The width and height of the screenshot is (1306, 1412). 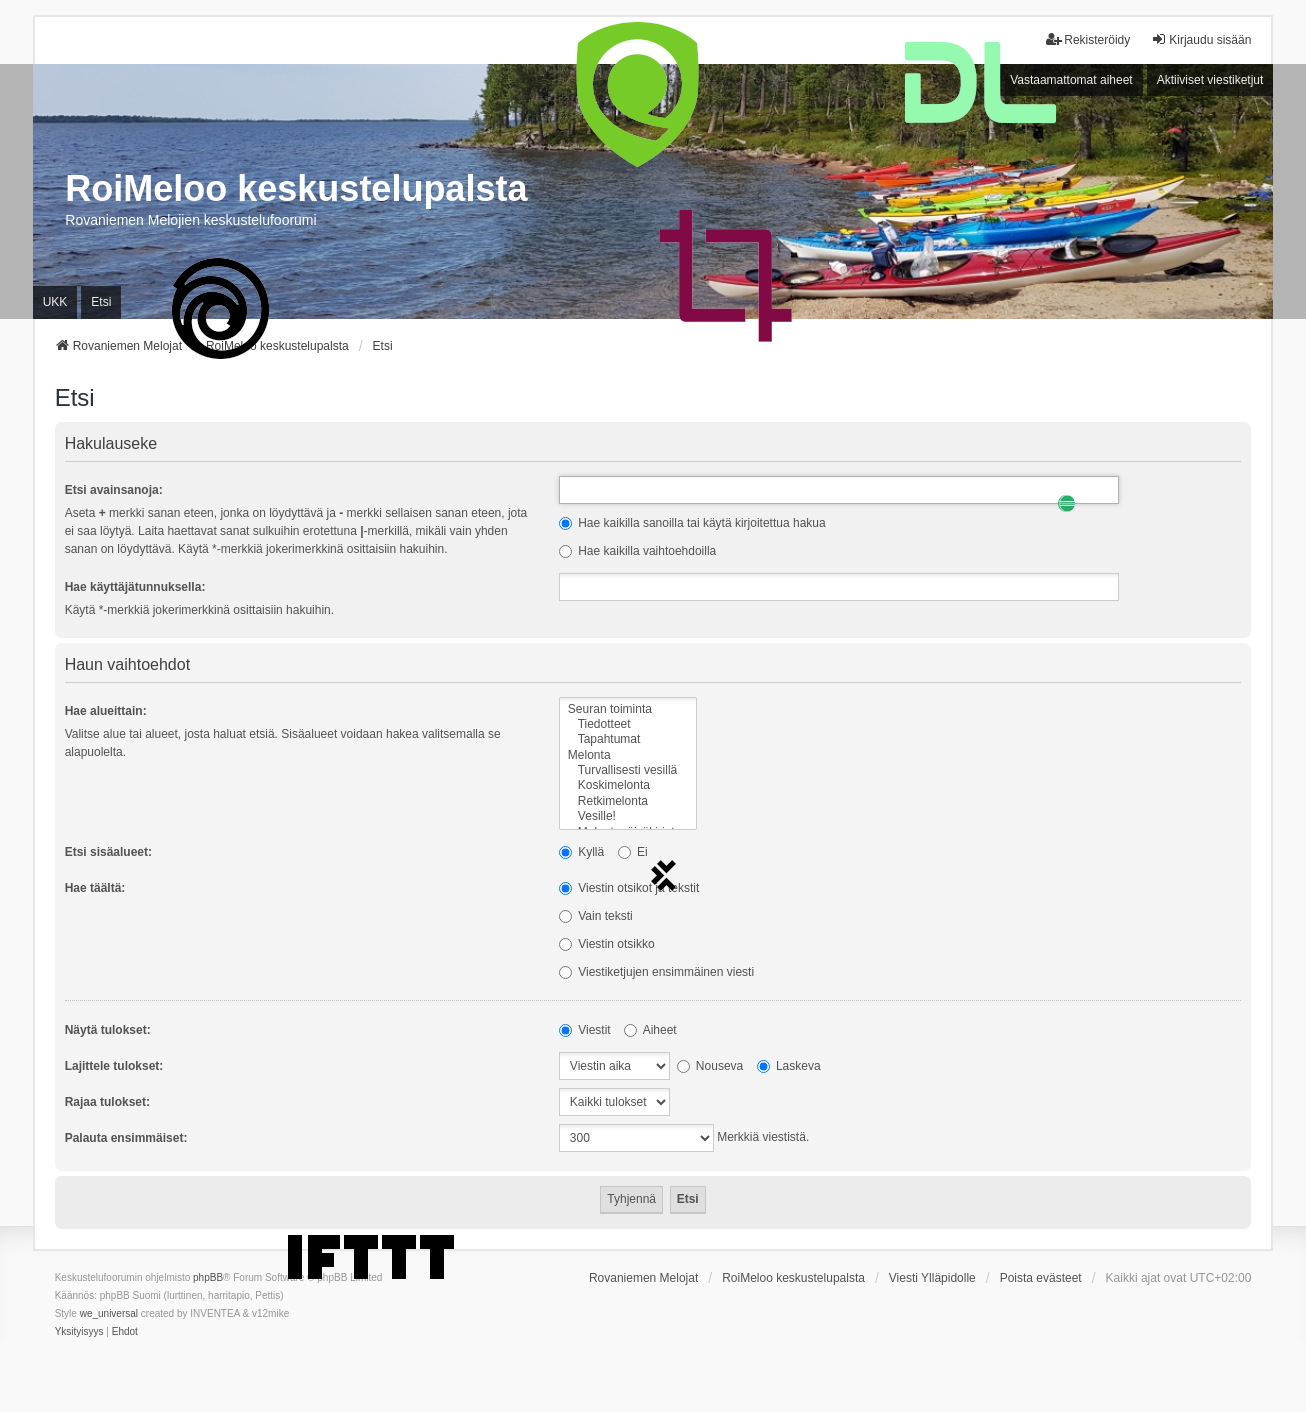 What do you see at coordinates (371, 1257) in the screenshot?
I see `open IFTTT automation app` at bounding box center [371, 1257].